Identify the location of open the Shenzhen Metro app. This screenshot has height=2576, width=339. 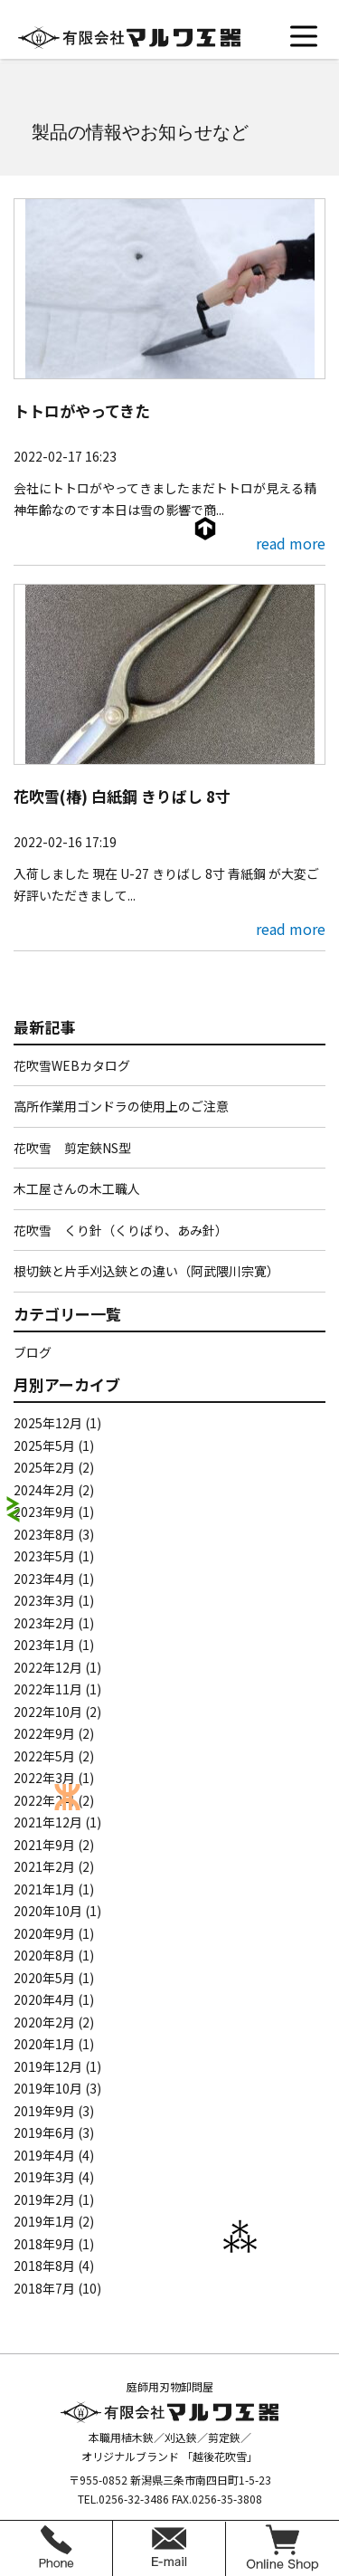
(67, 1797).